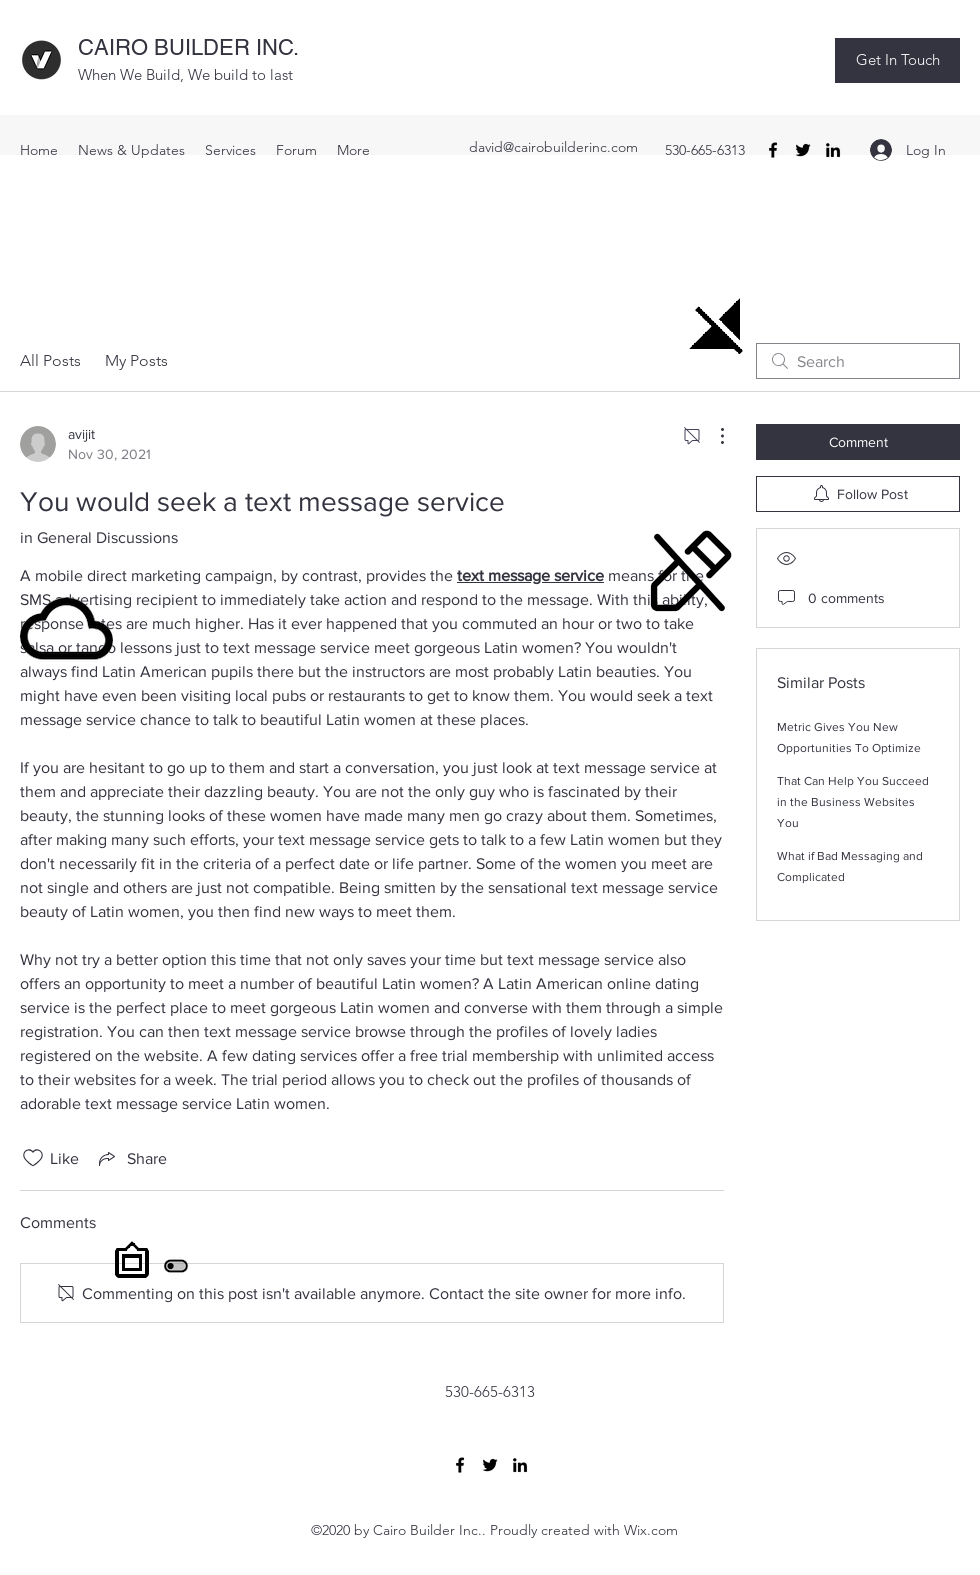  What do you see at coordinates (66, 628) in the screenshot?
I see `view current weather conditions` at bounding box center [66, 628].